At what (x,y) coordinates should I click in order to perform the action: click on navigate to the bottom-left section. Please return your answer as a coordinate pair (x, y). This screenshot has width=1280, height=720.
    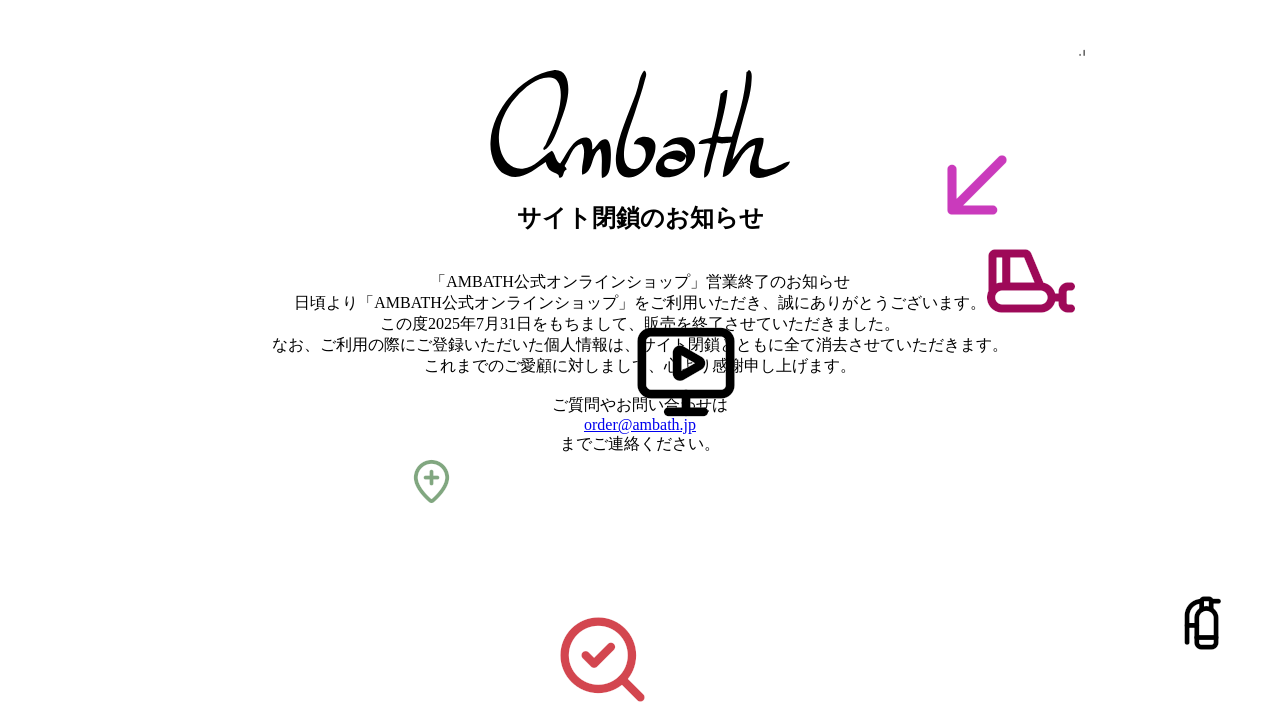
    Looking at the image, I should click on (977, 185).